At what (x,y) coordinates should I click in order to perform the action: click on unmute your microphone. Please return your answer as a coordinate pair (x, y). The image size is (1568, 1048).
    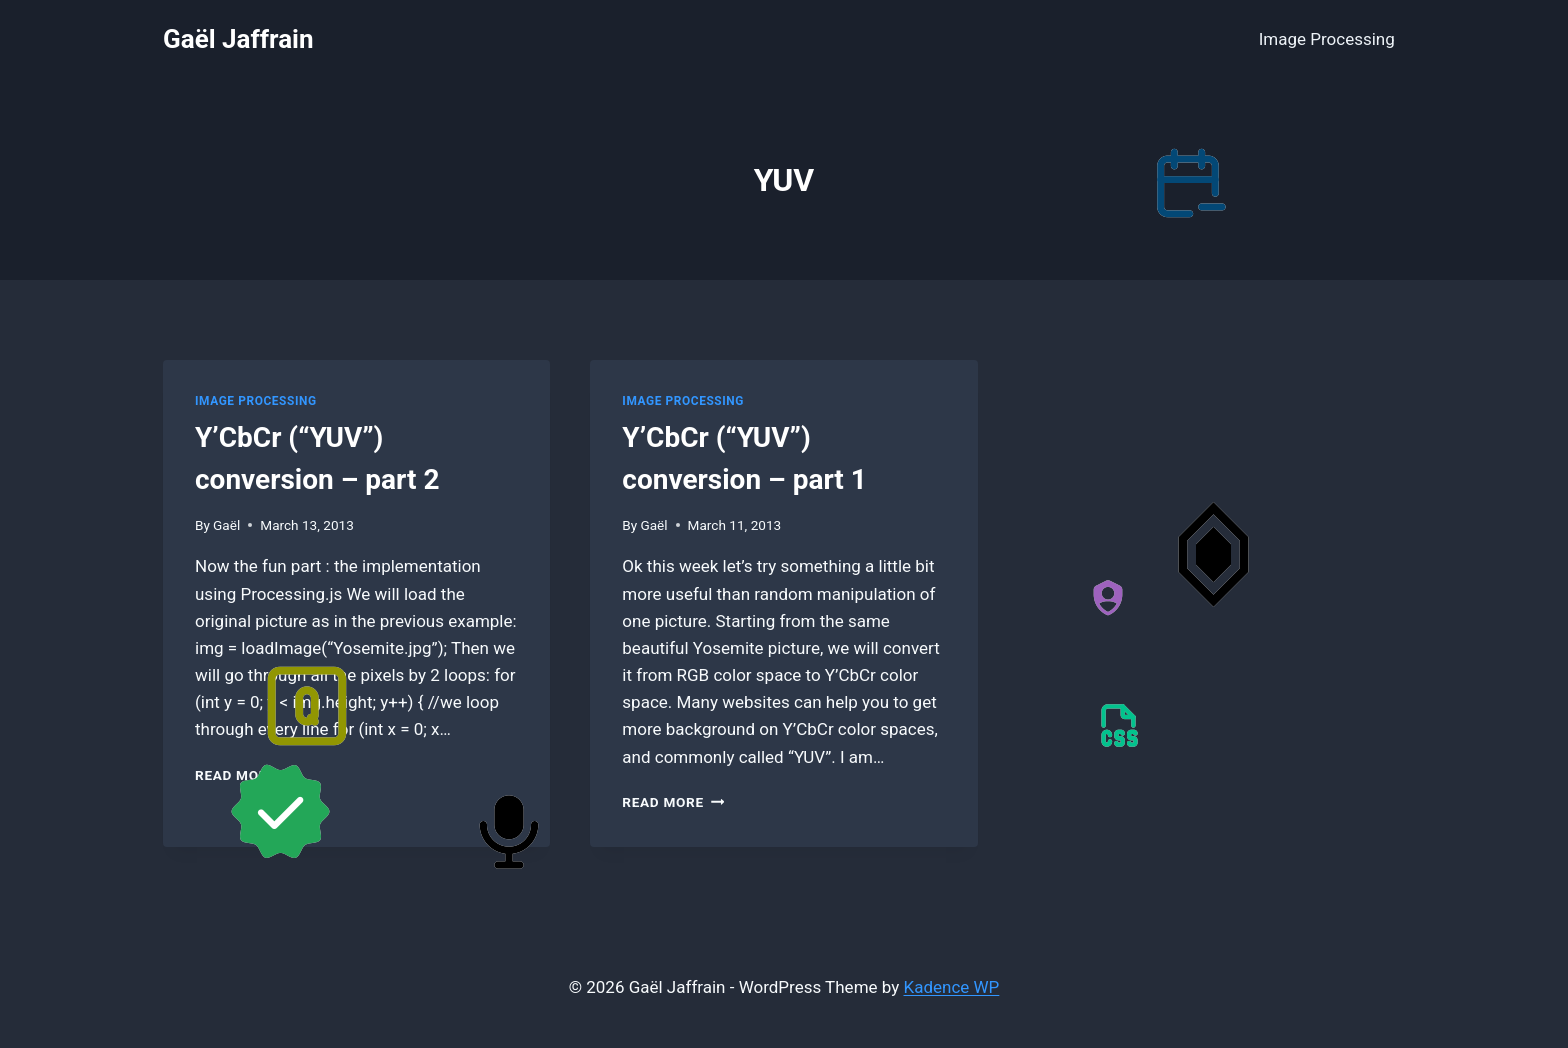
    Looking at the image, I should click on (509, 832).